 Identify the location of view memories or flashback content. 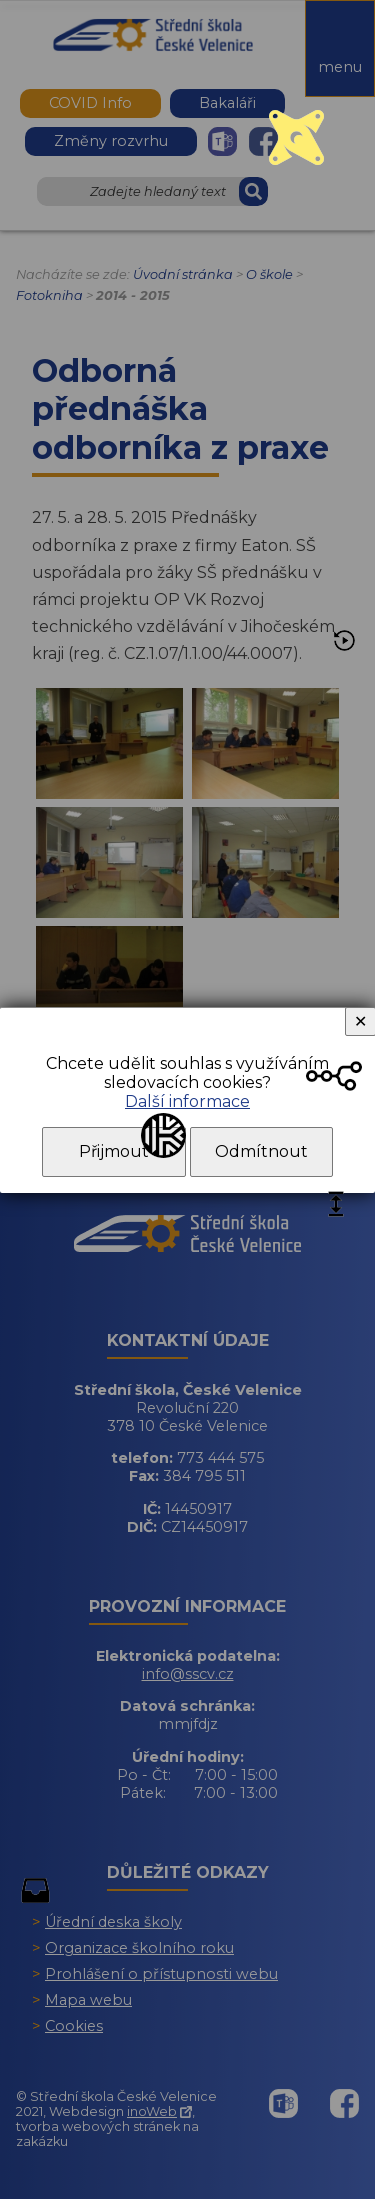
(344, 640).